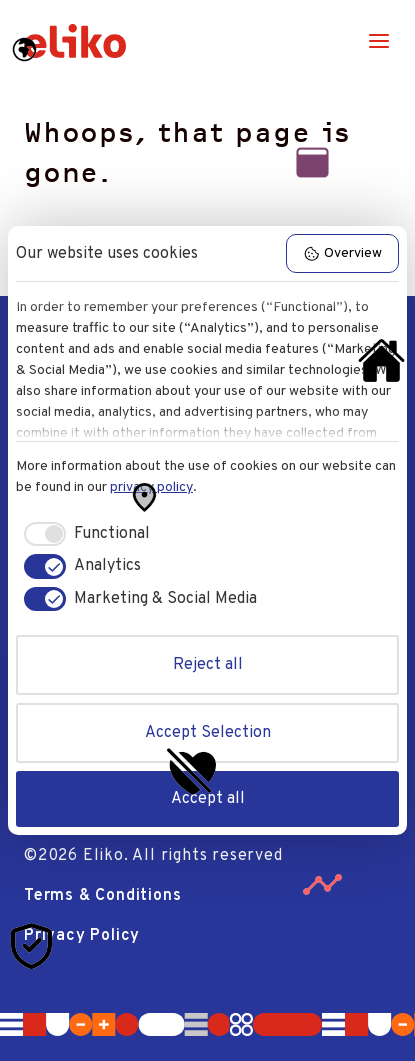 The height and width of the screenshot is (1061, 415). Describe the element at coordinates (144, 497) in the screenshot. I see `view or select a location on the map` at that location.